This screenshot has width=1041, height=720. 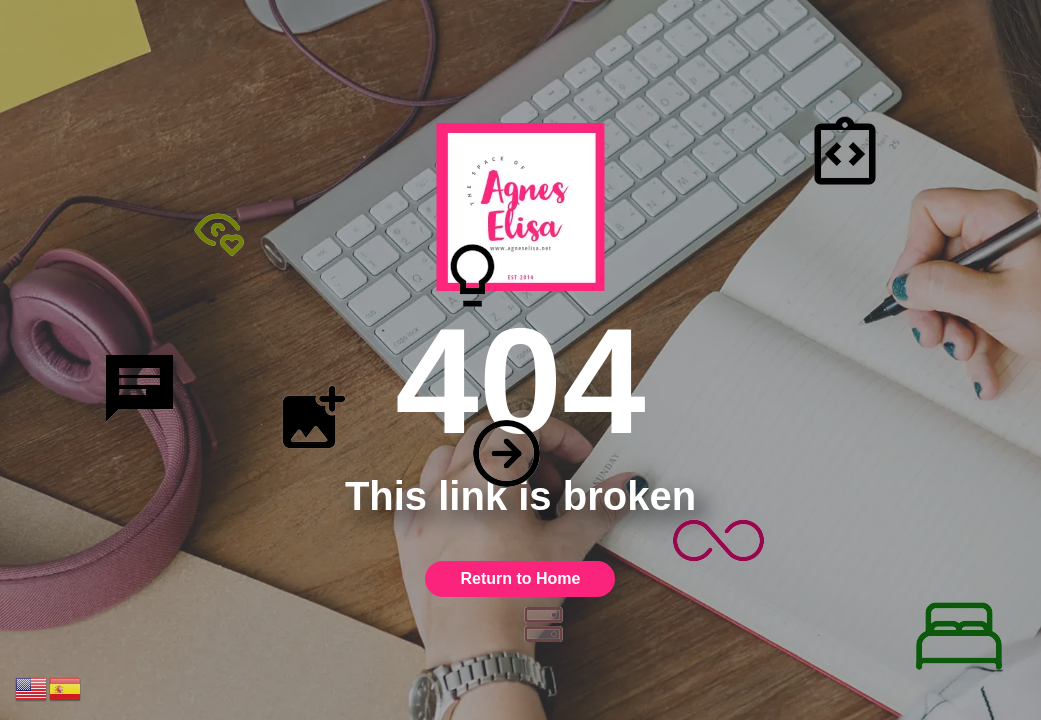 What do you see at coordinates (845, 154) in the screenshot?
I see `view code integration instructions` at bounding box center [845, 154].